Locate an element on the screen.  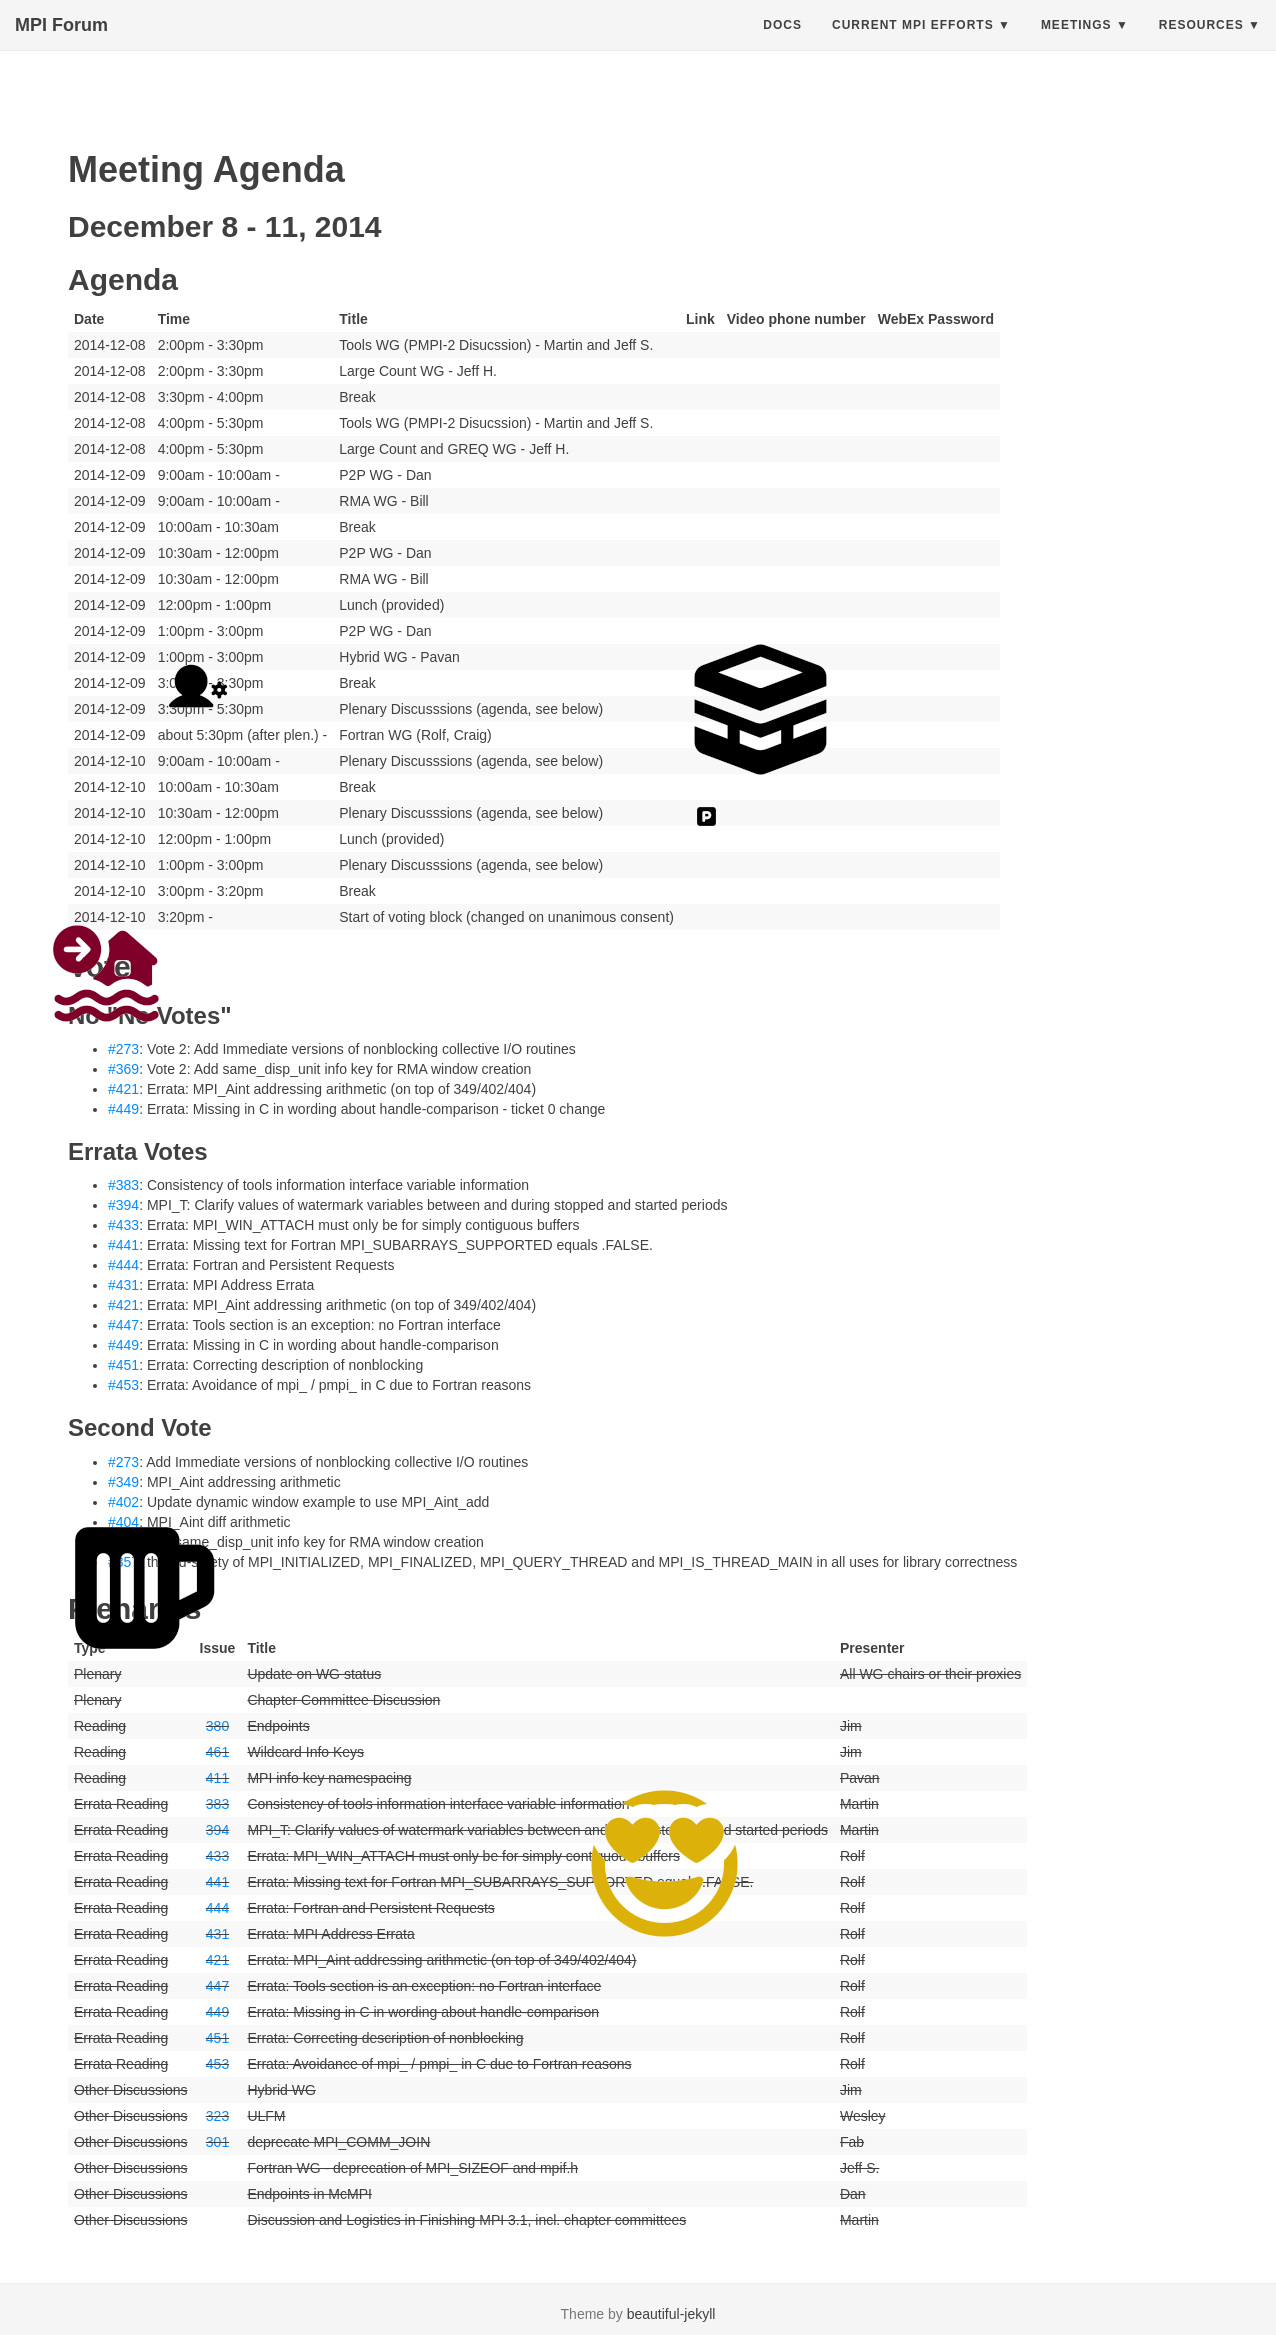
react with love or adoration is located at coordinates (664, 1863).